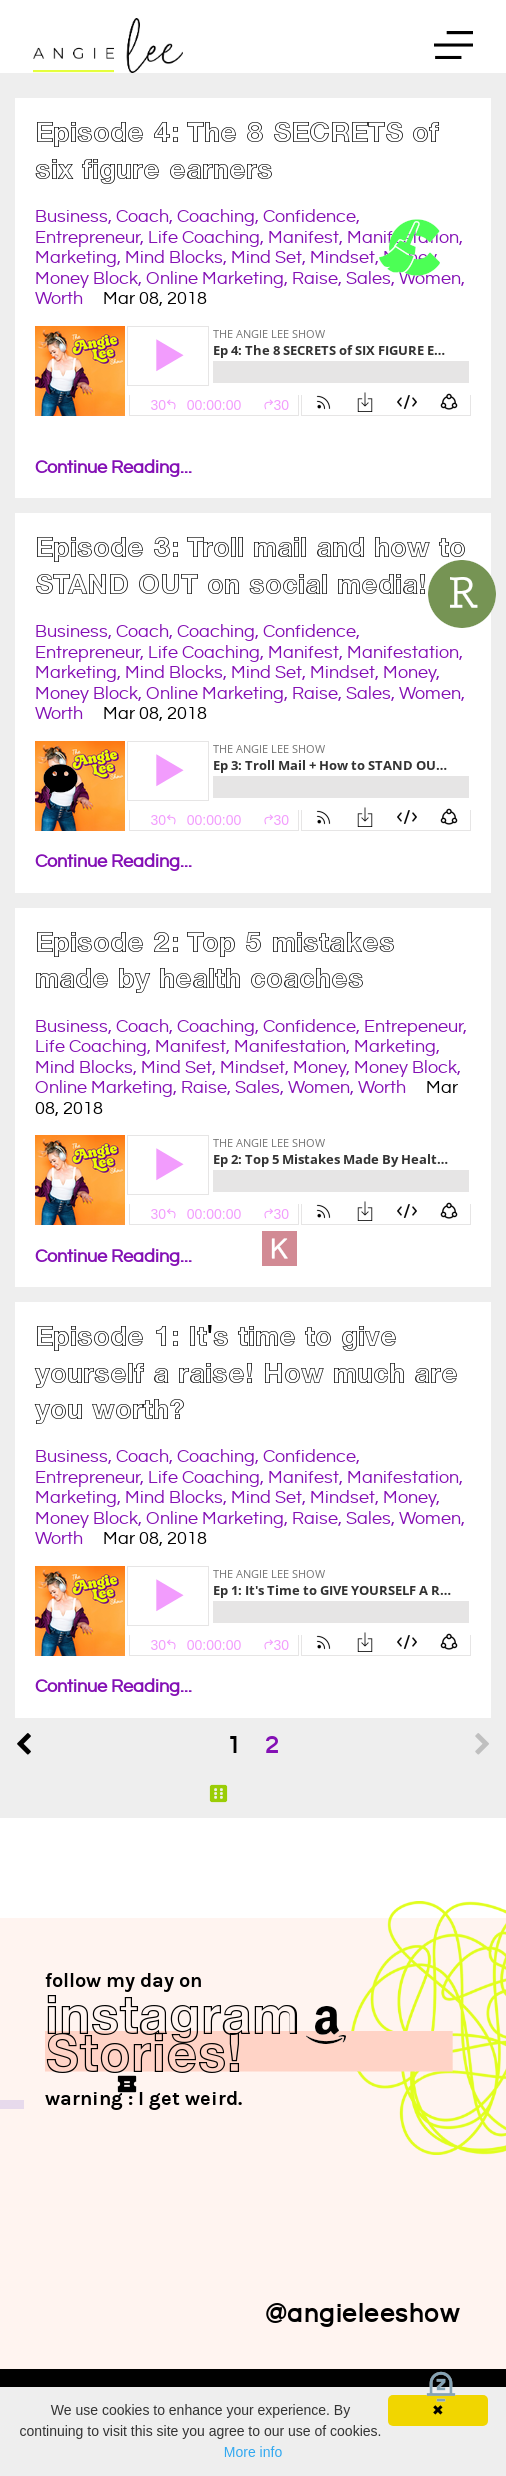 The width and height of the screenshot is (506, 2476). Describe the element at coordinates (279, 1248) in the screenshot. I see `Keras deep learning framework logo` at that location.